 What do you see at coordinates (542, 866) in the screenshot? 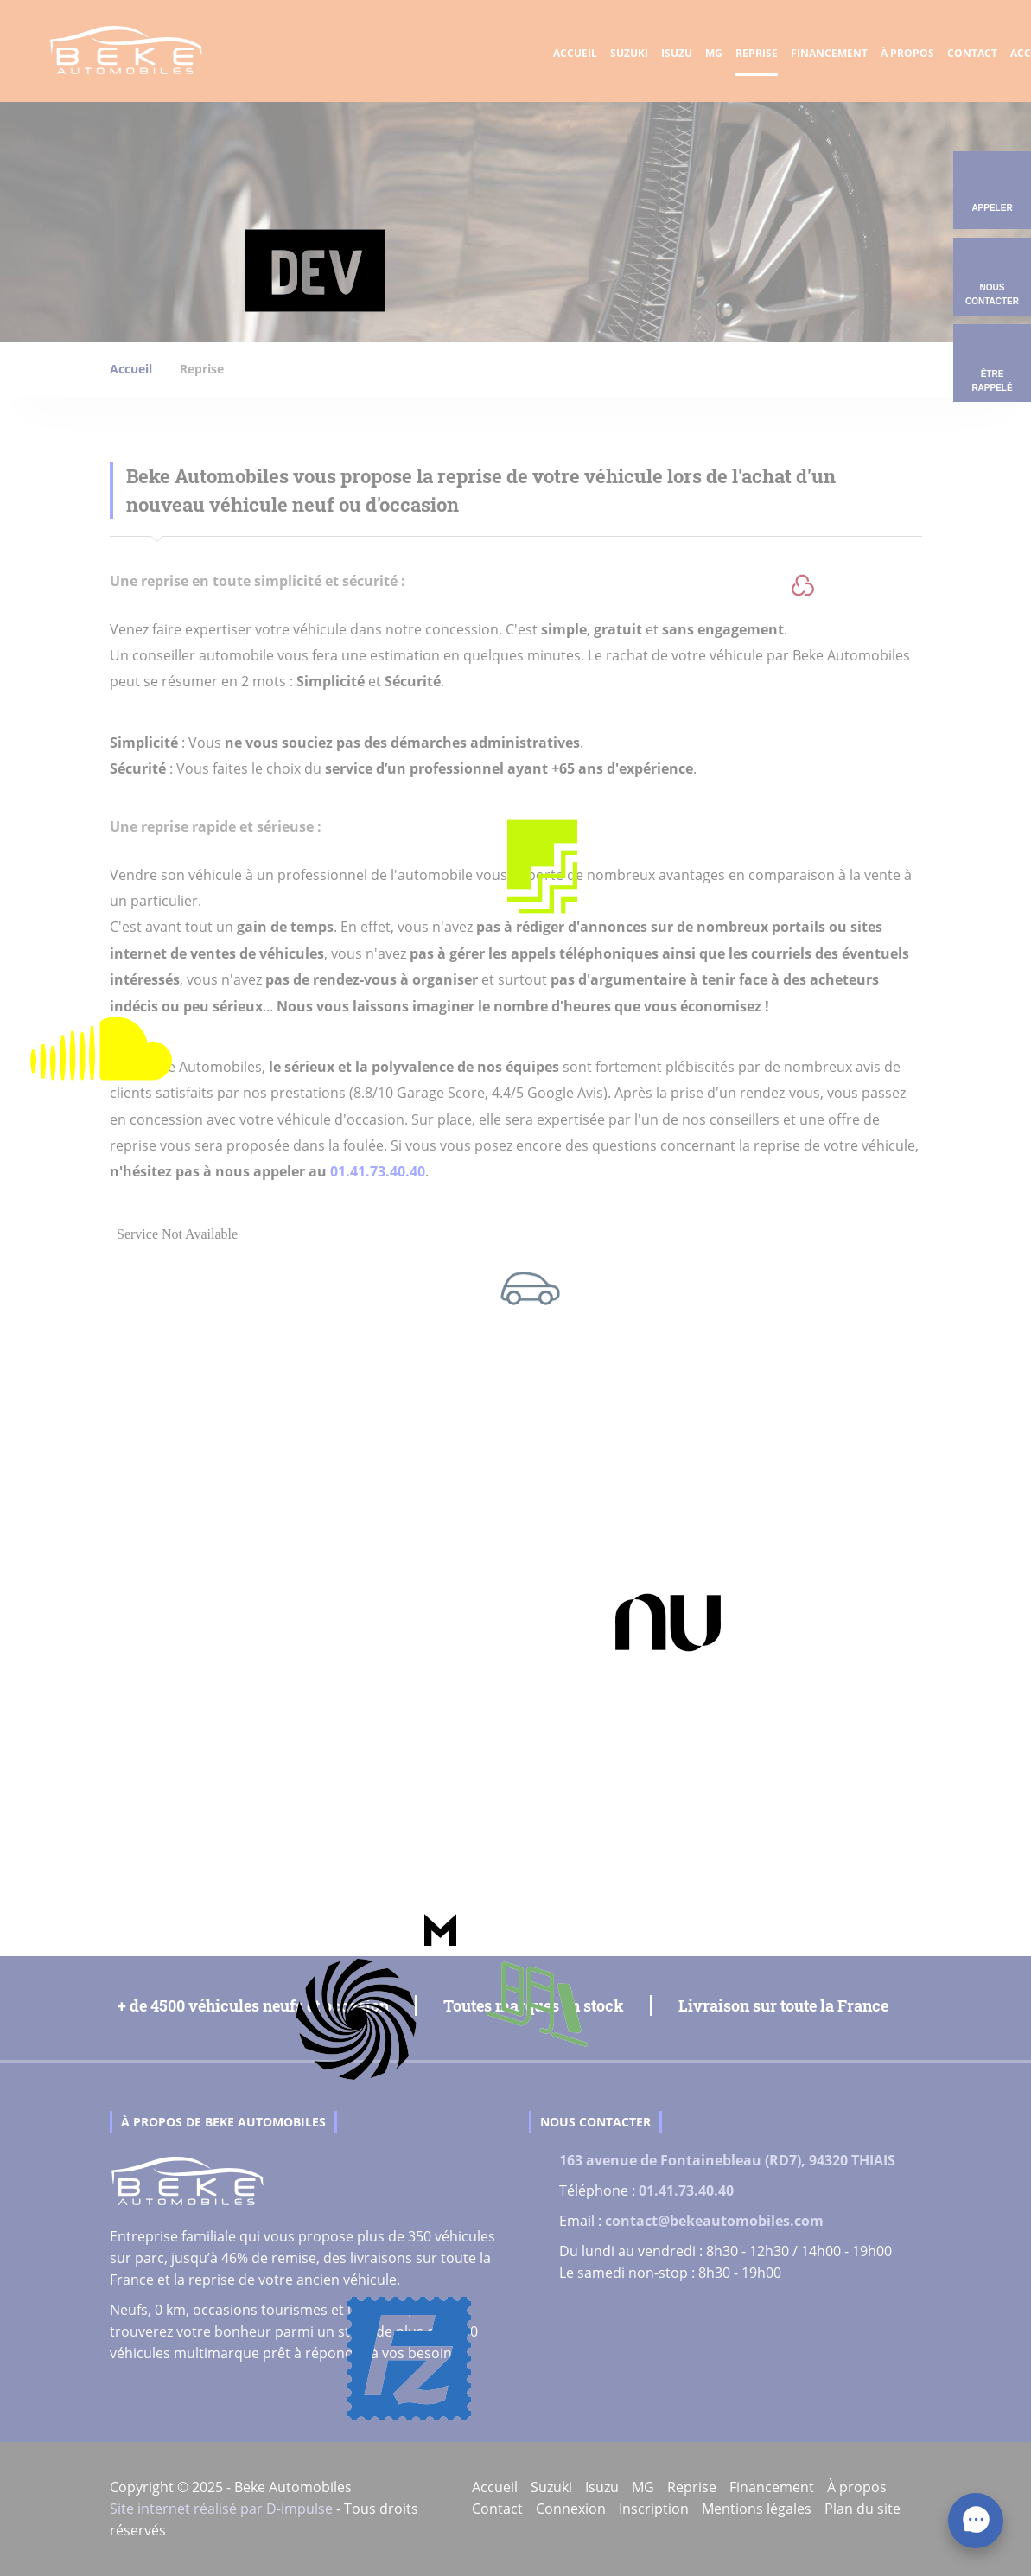
I see `firstdraft logo` at bounding box center [542, 866].